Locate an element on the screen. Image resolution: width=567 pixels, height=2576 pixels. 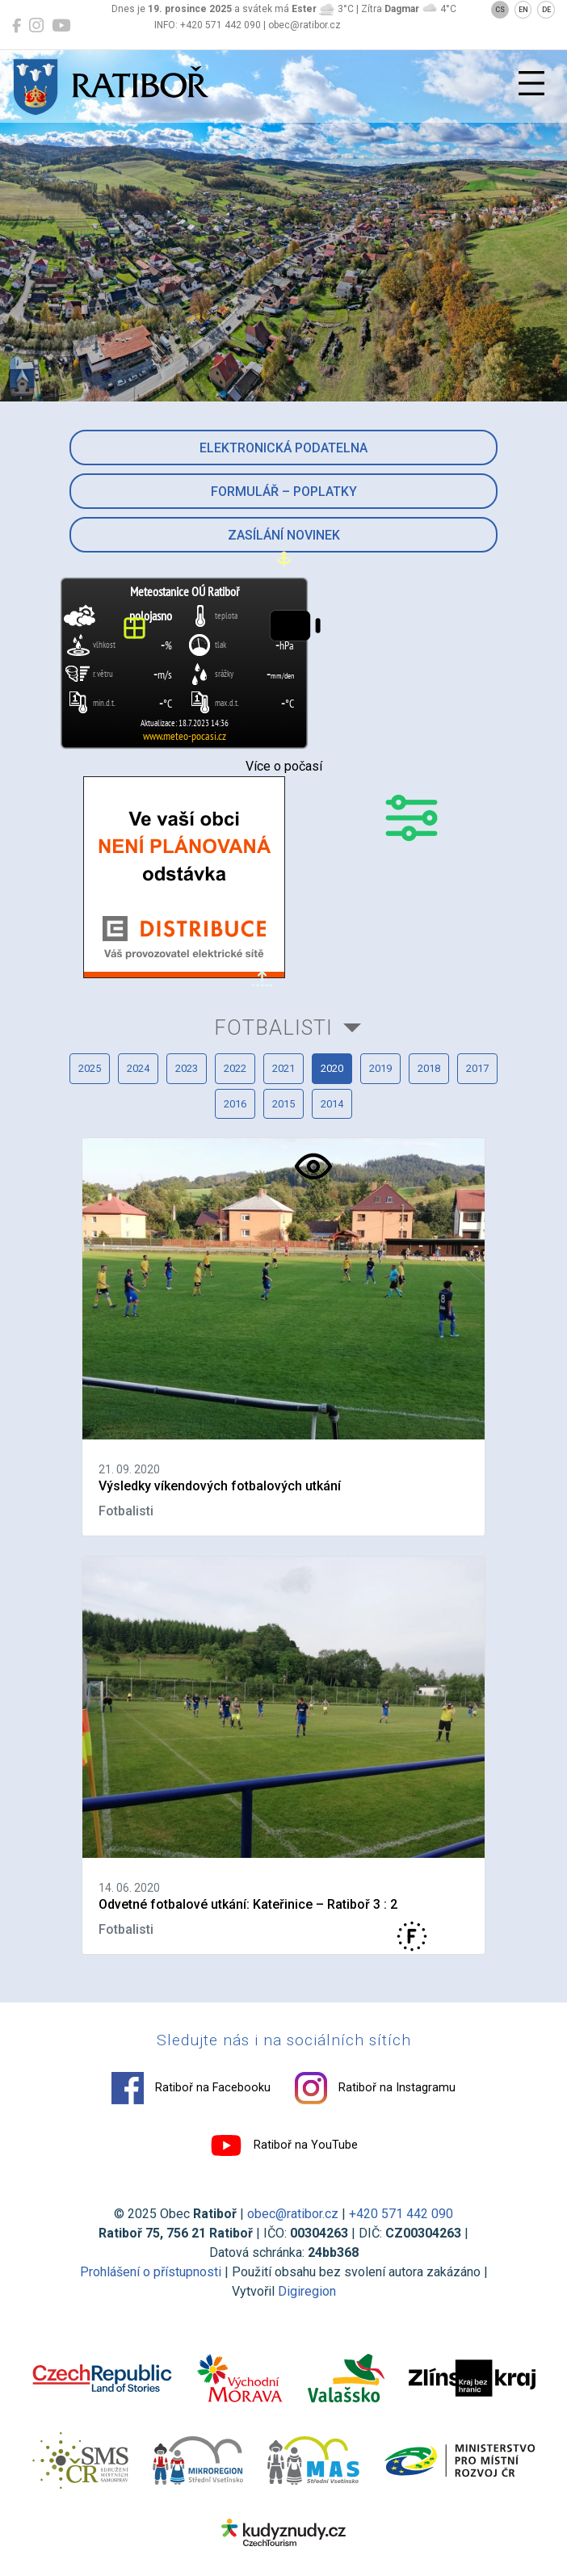
view or preview content is located at coordinates (313, 1166).